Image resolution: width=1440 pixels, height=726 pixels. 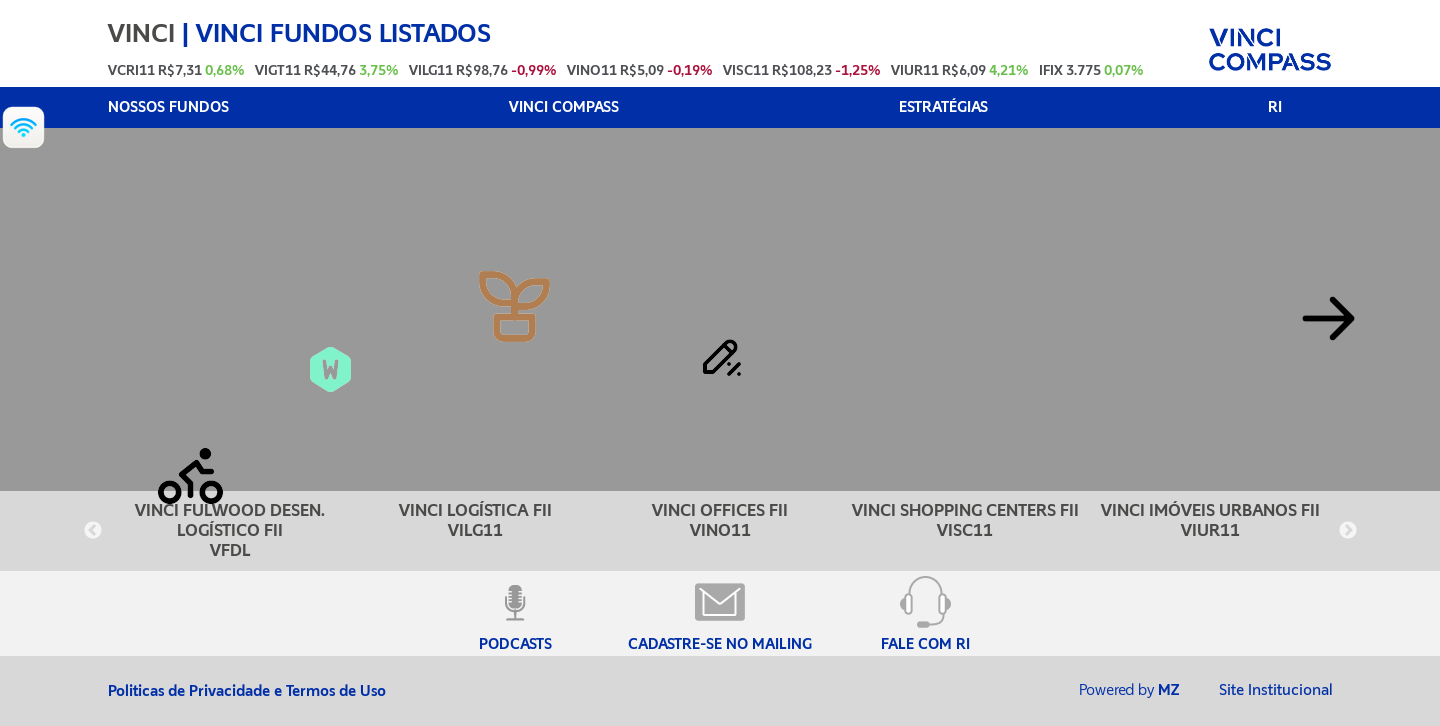 I want to click on view plant care or gardening features, so click(x=514, y=306).